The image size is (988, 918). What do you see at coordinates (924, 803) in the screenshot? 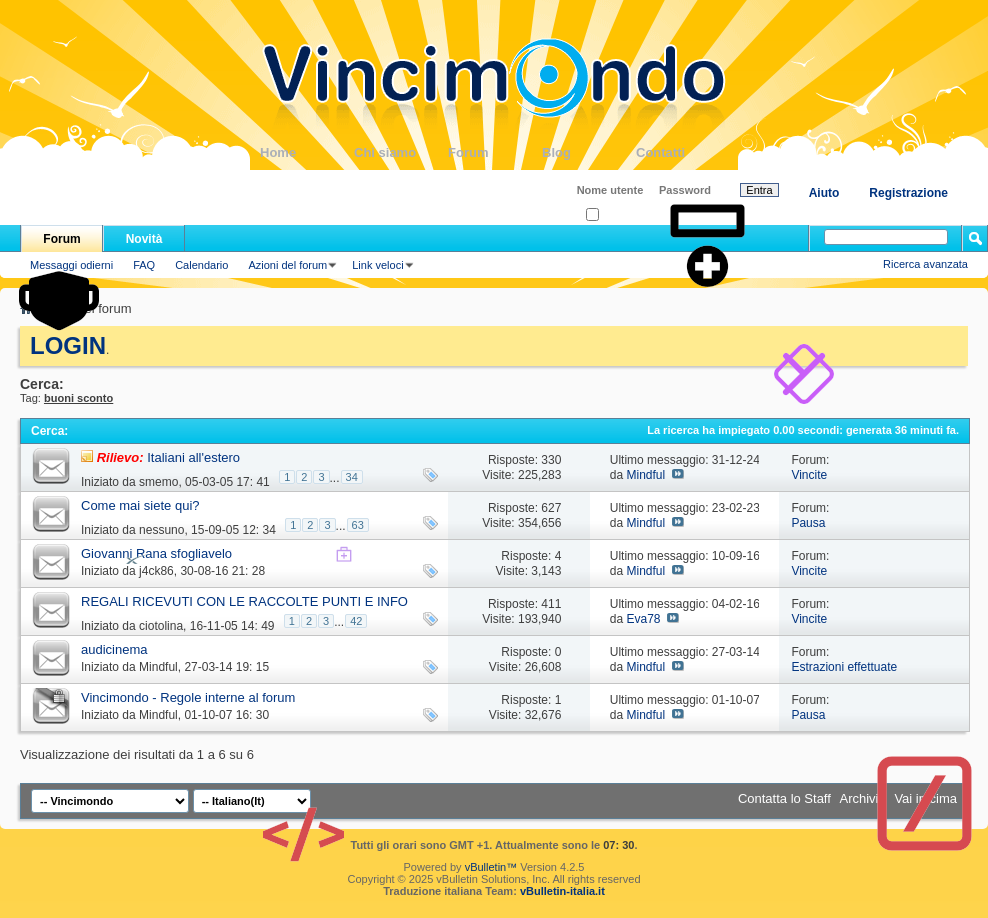
I see `access slash commands menu` at bounding box center [924, 803].